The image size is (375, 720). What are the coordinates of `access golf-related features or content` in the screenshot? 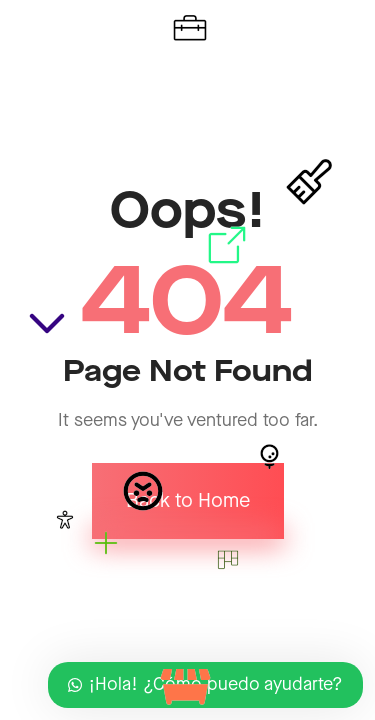 It's located at (269, 456).